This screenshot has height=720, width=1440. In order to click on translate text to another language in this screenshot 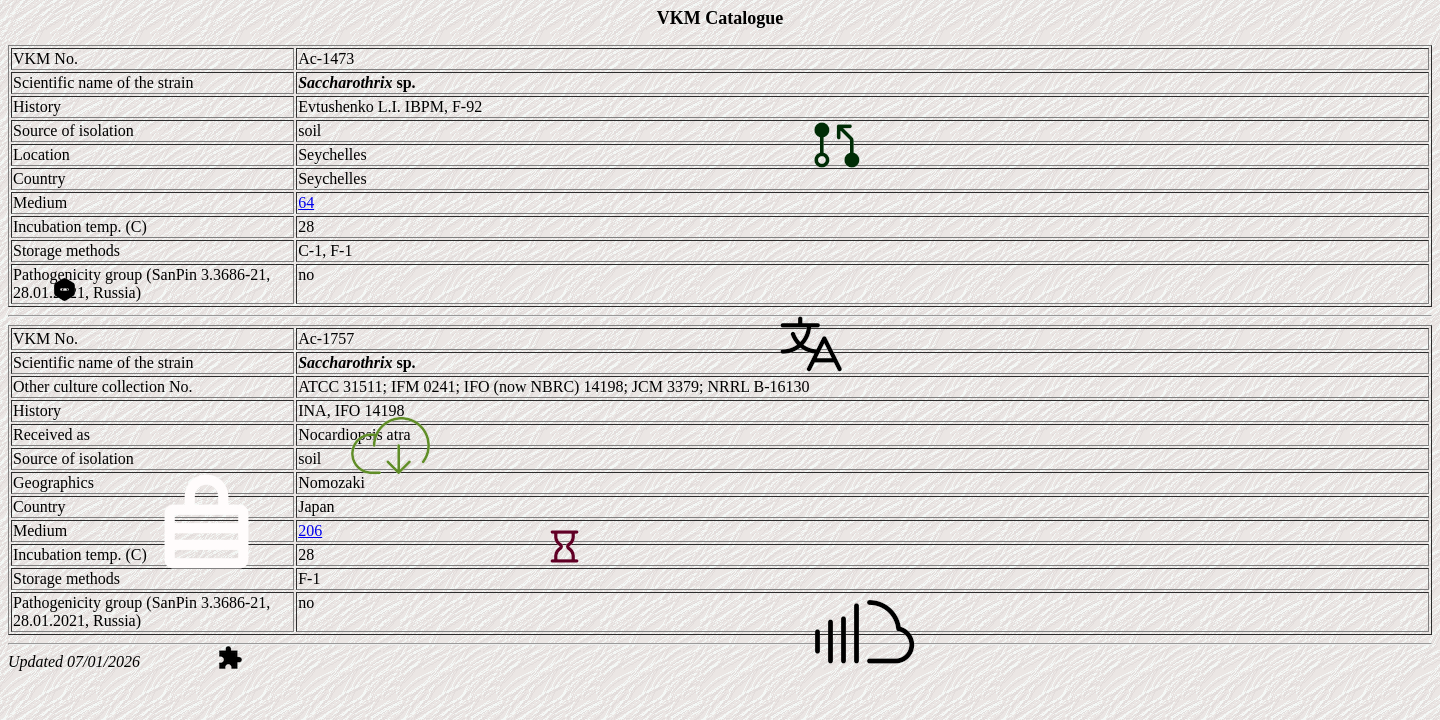, I will do `click(809, 345)`.